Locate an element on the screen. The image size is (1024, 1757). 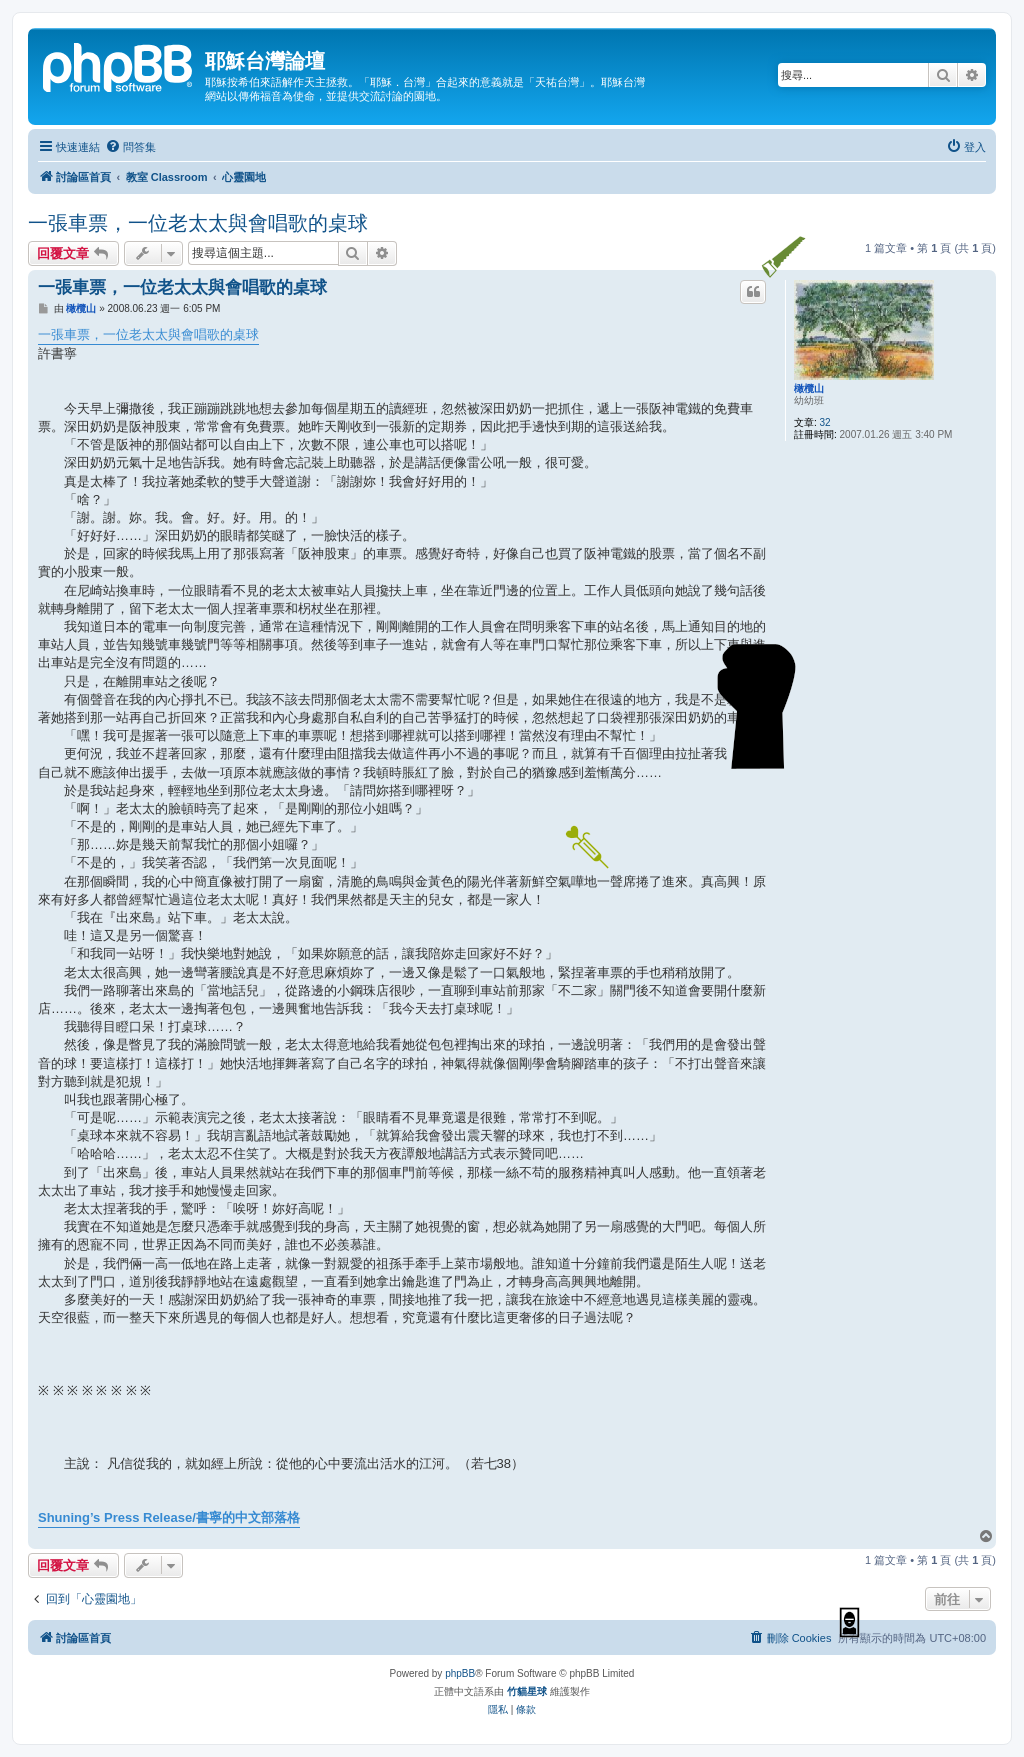
access woodworking or carpentry tools is located at coordinates (783, 257).